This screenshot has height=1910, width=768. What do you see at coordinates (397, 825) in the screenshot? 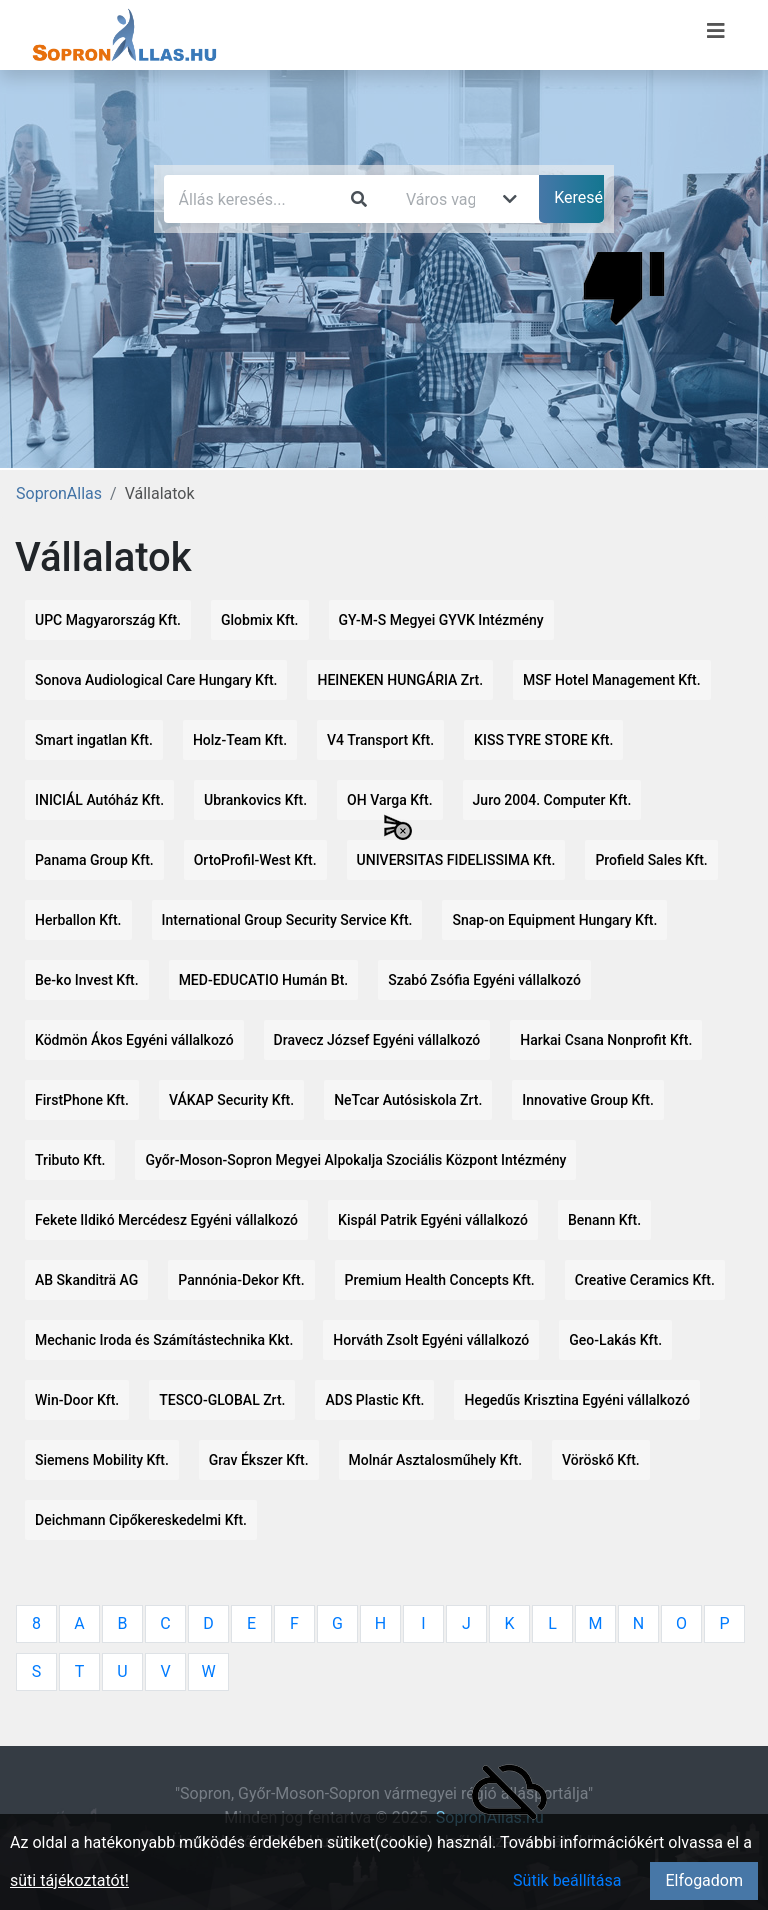
I see `cancel a scheduled message` at bounding box center [397, 825].